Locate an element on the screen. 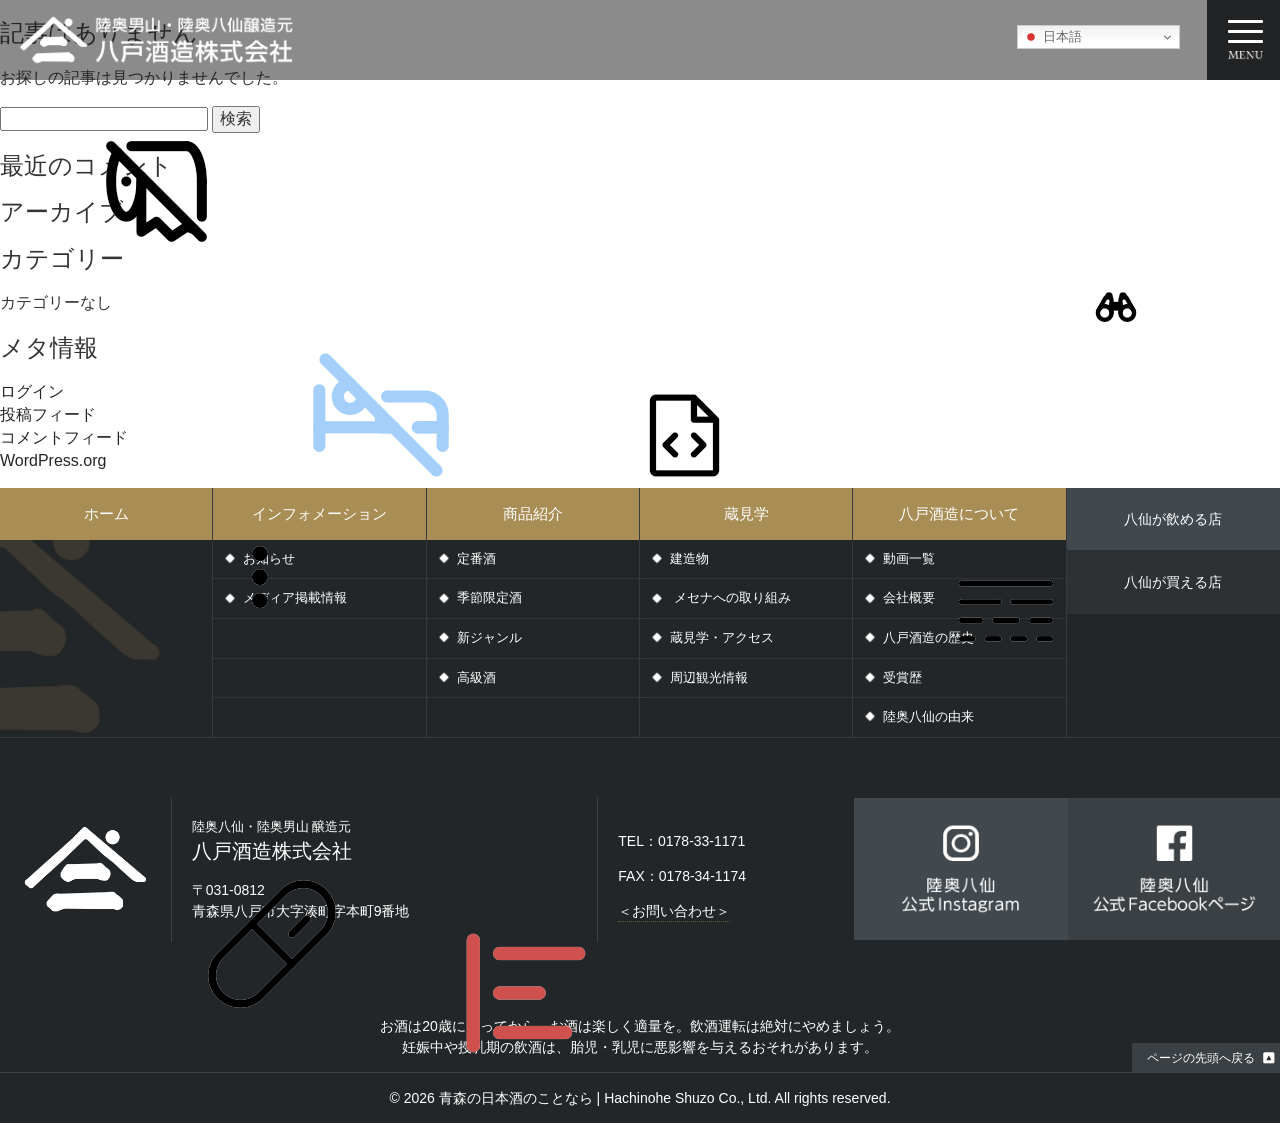 The image size is (1280, 1123). apply a gradient effect to an element is located at coordinates (1006, 613).